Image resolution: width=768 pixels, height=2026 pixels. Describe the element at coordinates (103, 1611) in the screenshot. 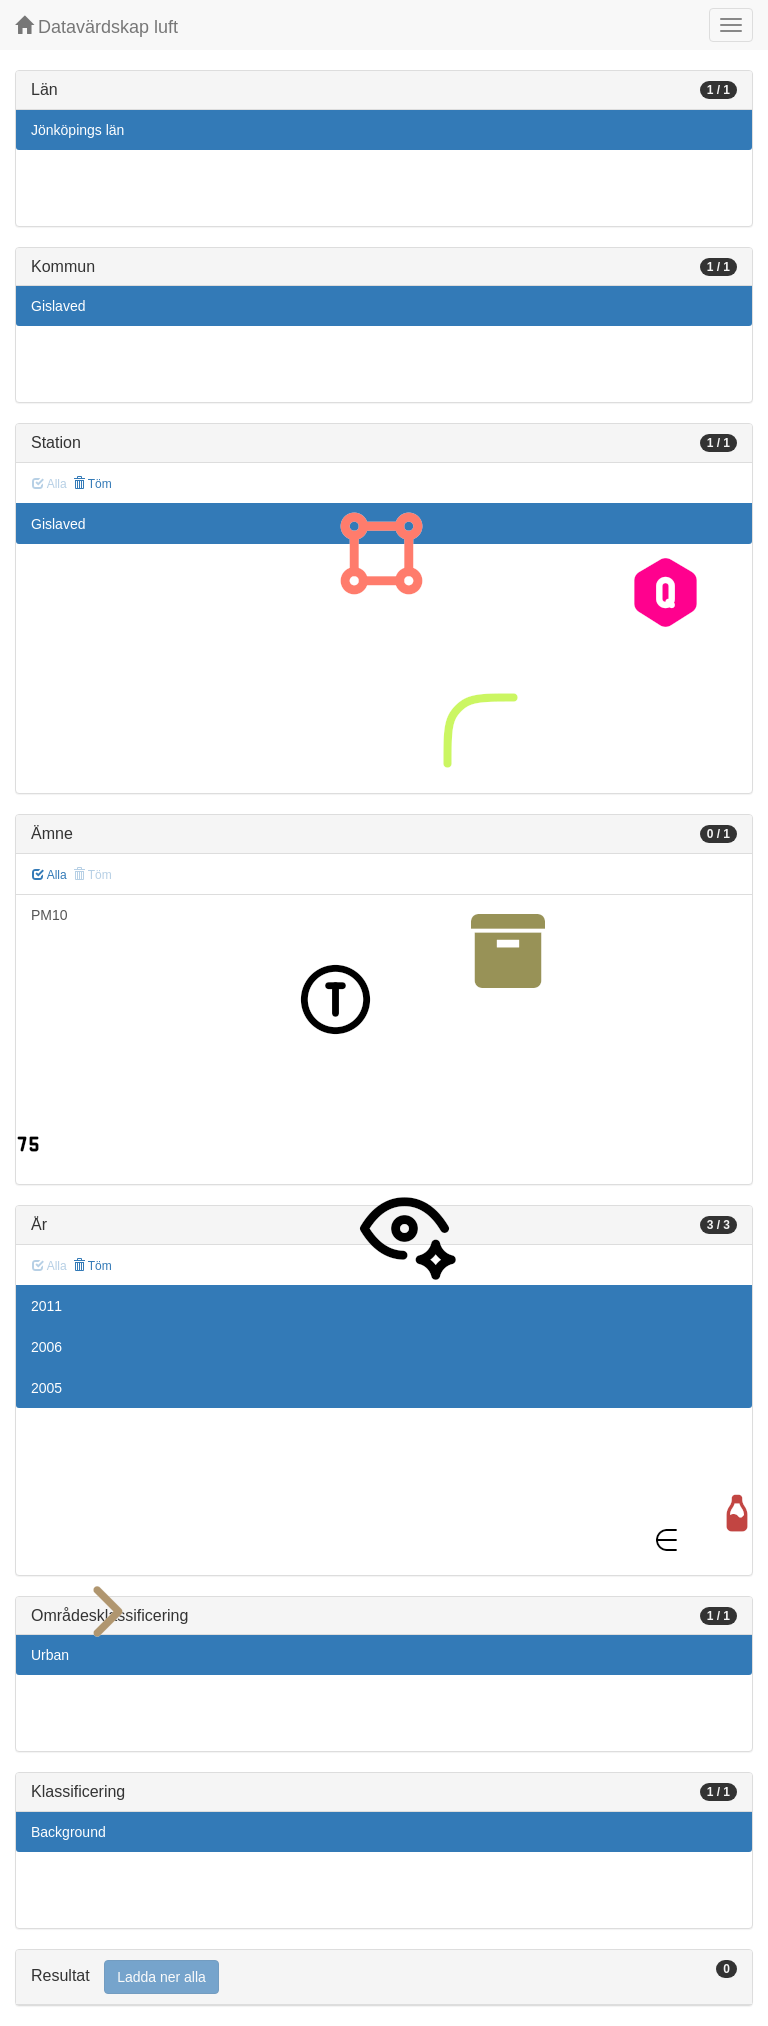

I see `navigate to the next item or page` at that location.